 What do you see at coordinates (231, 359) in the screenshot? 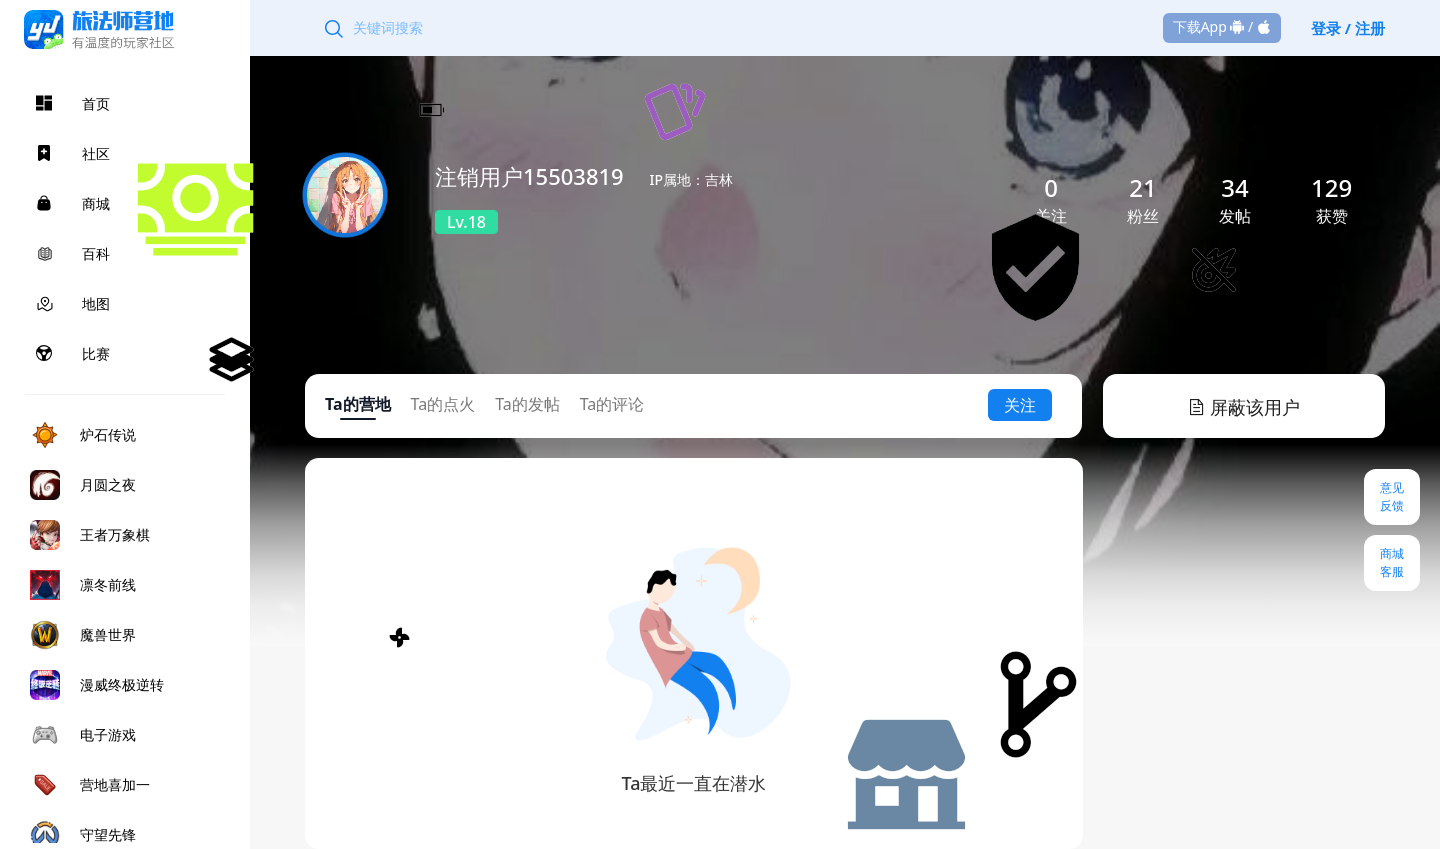
I see `view middle layer in a stack` at bounding box center [231, 359].